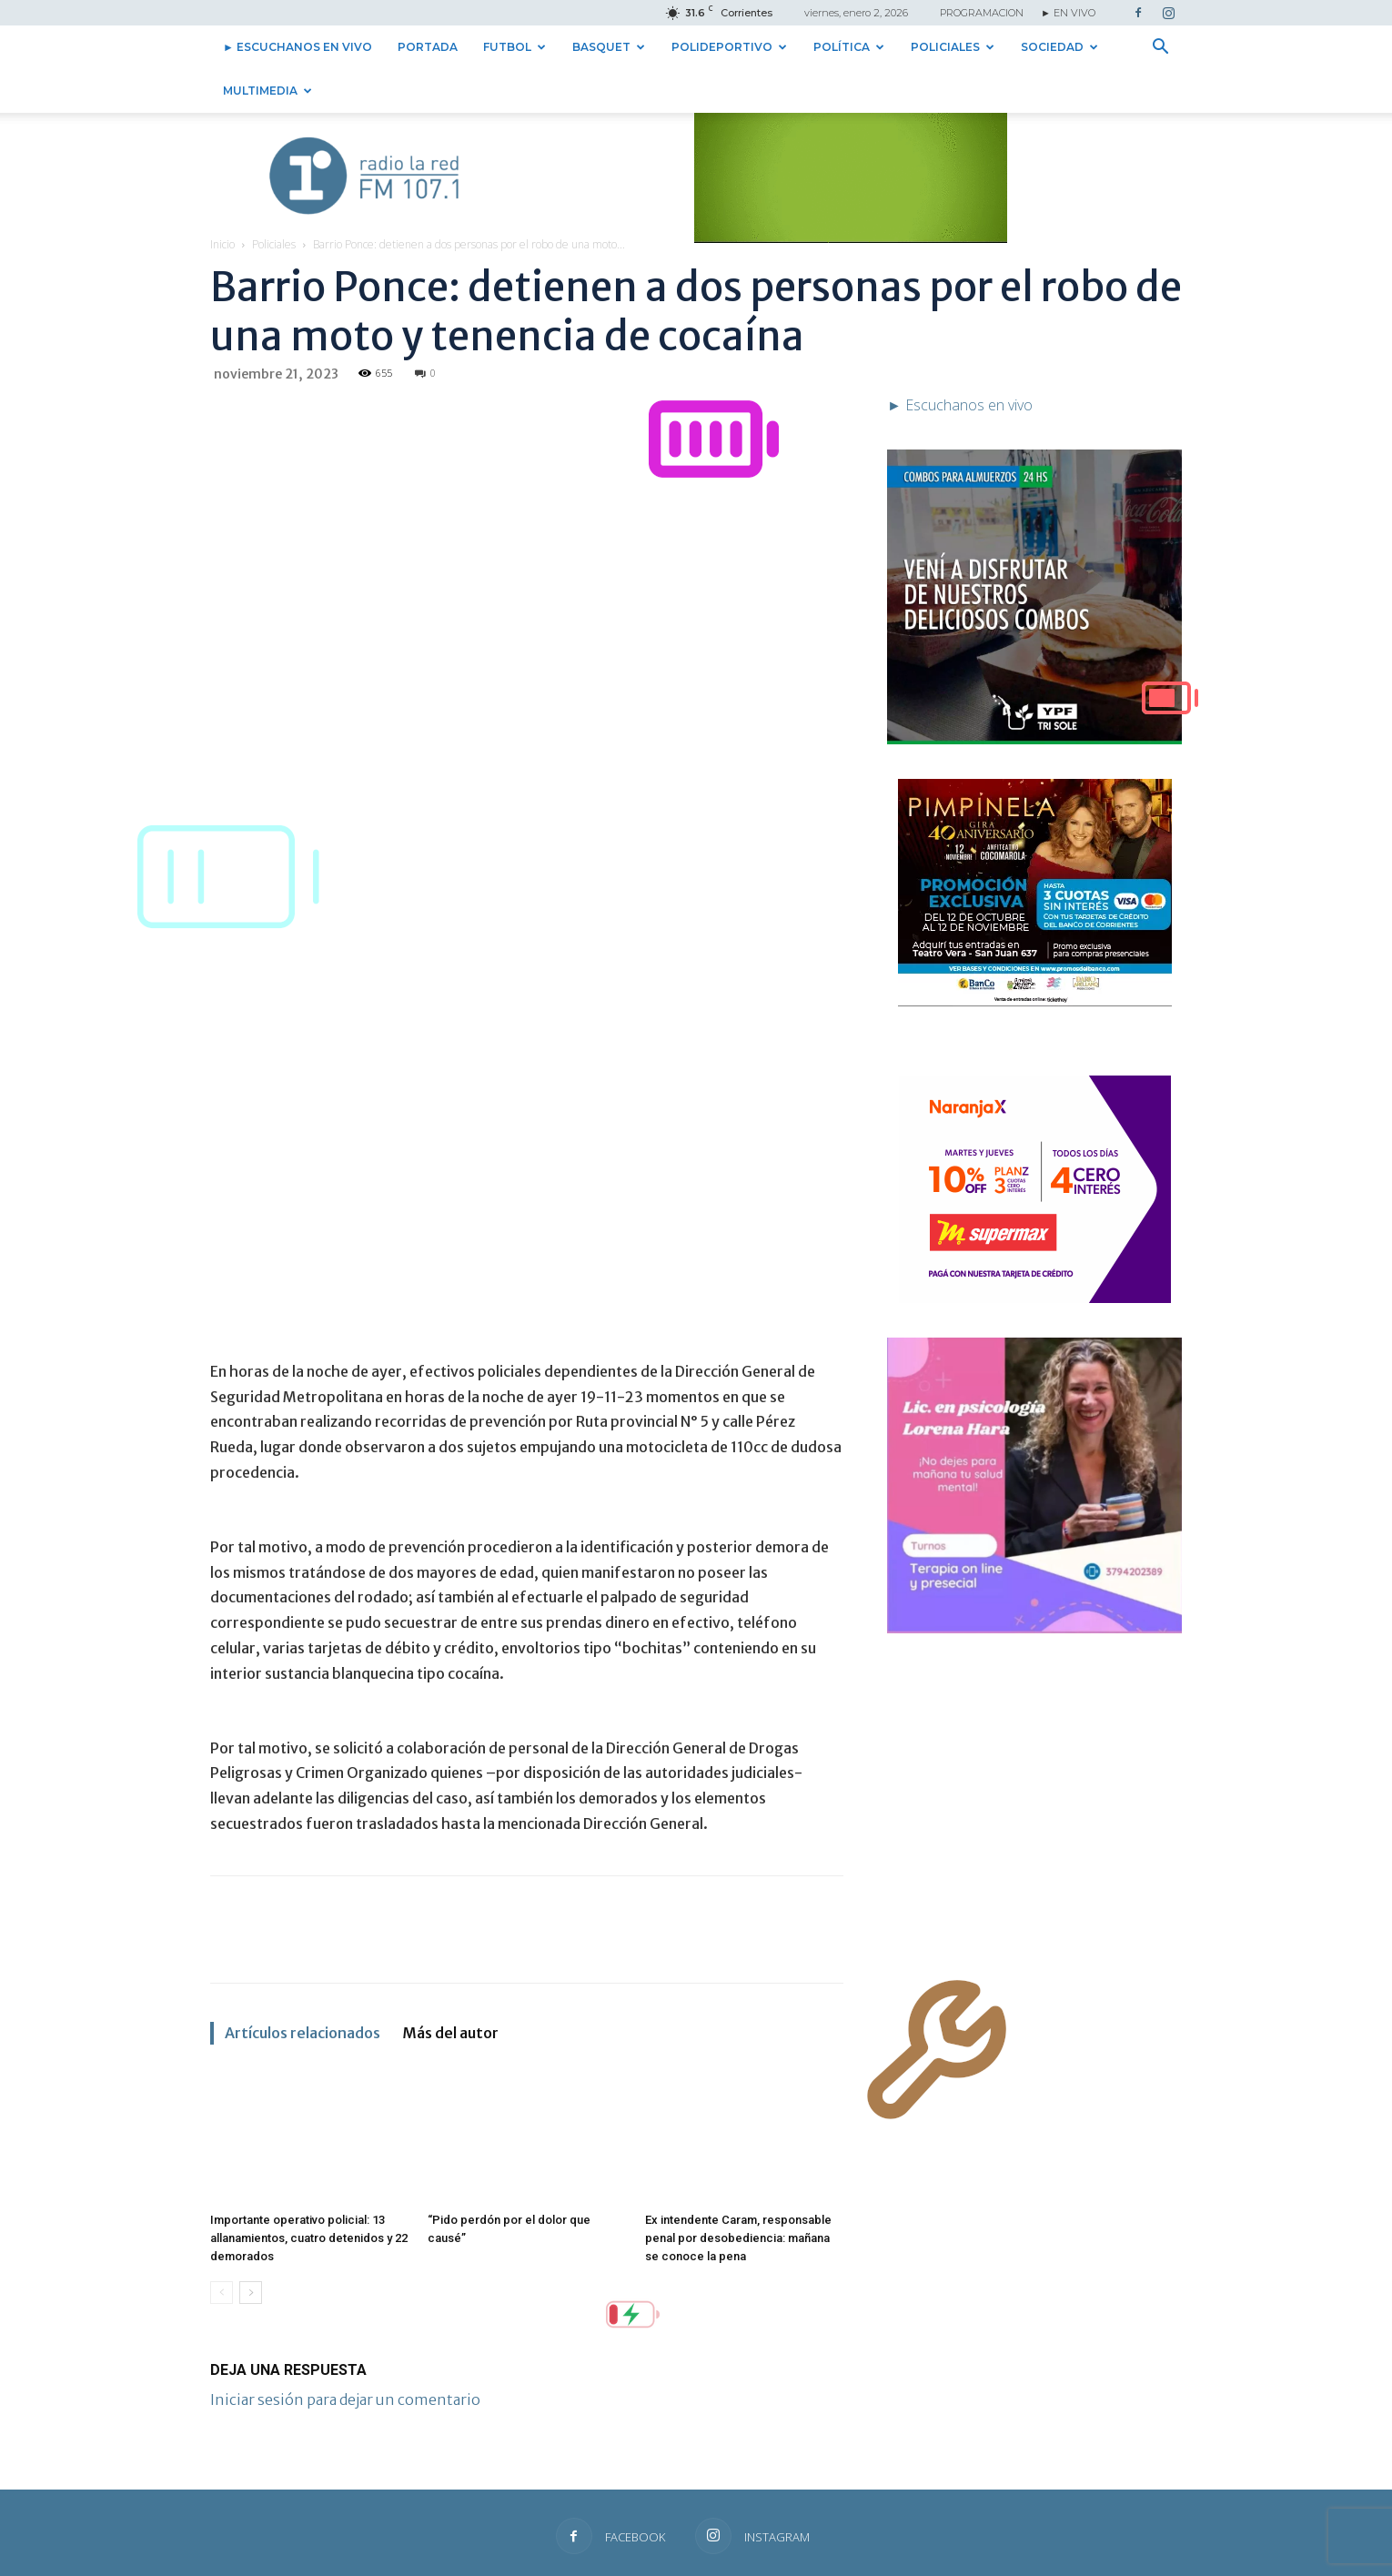 Image resolution: width=1392 pixels, height=2576 pixels. Describe the element at coordinates (632, 2314) in the screenshot. I see `indicates battery is critically low but currently charging` at that location.